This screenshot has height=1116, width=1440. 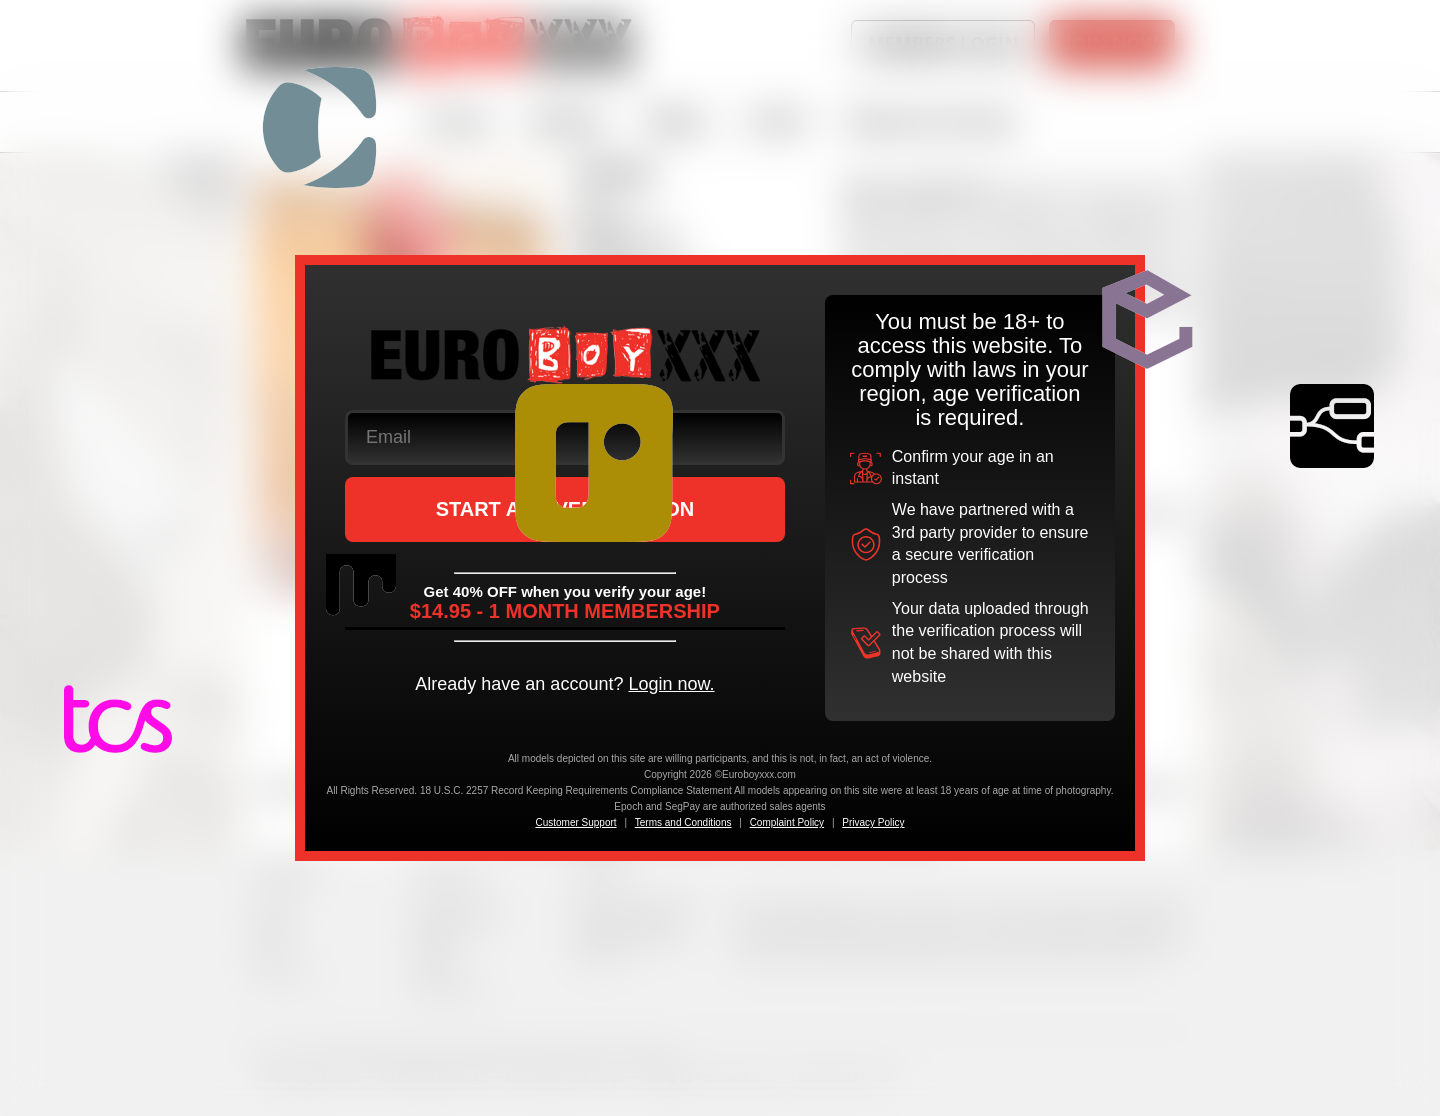 What do you see at coordinates (1147, 319) in the screenshot?
I see `myget package hosting service logo` at bounding box center [1147, 319].